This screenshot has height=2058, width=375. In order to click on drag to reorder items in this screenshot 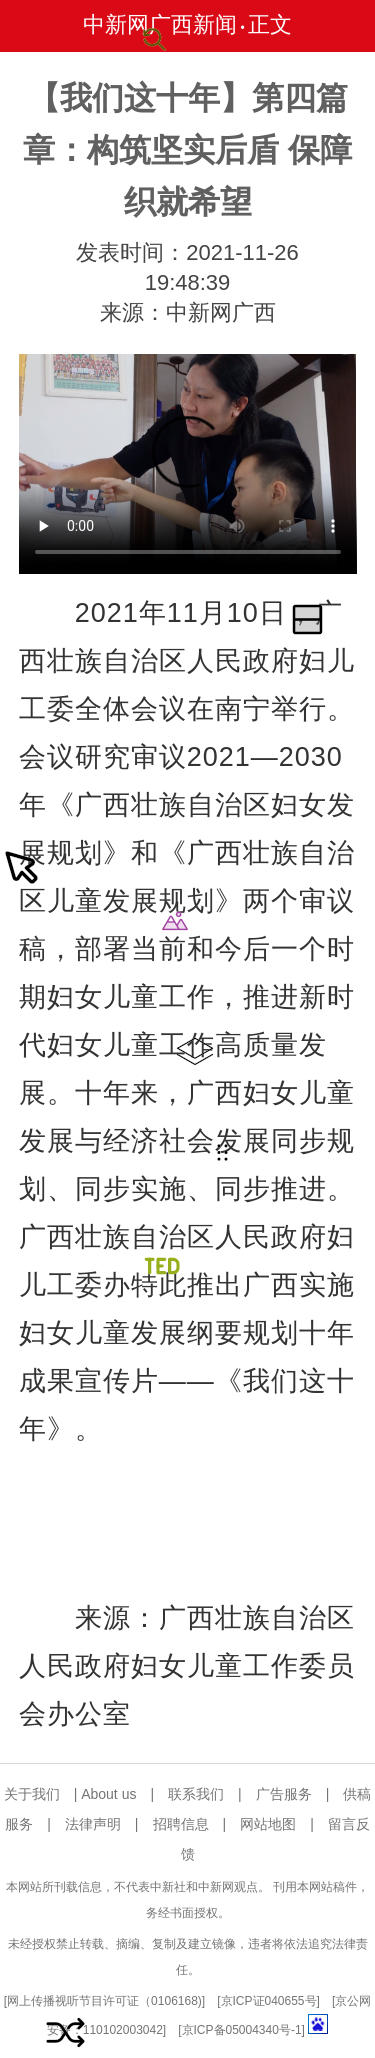, I will do `click(222, 1152)`.